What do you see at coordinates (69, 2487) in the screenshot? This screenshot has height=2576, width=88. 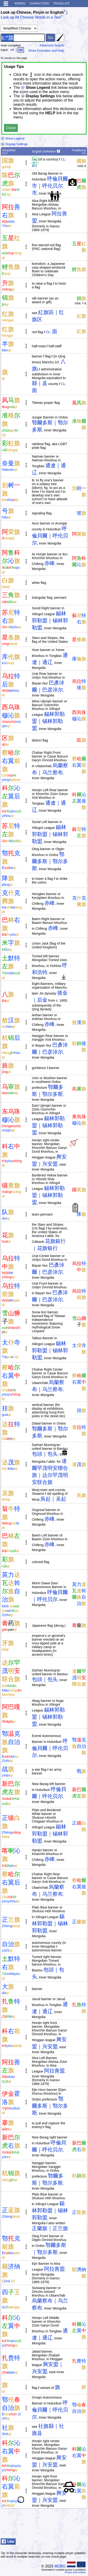 I see `enable incognito or private browsing mode` at bounding box center [69, 2487].